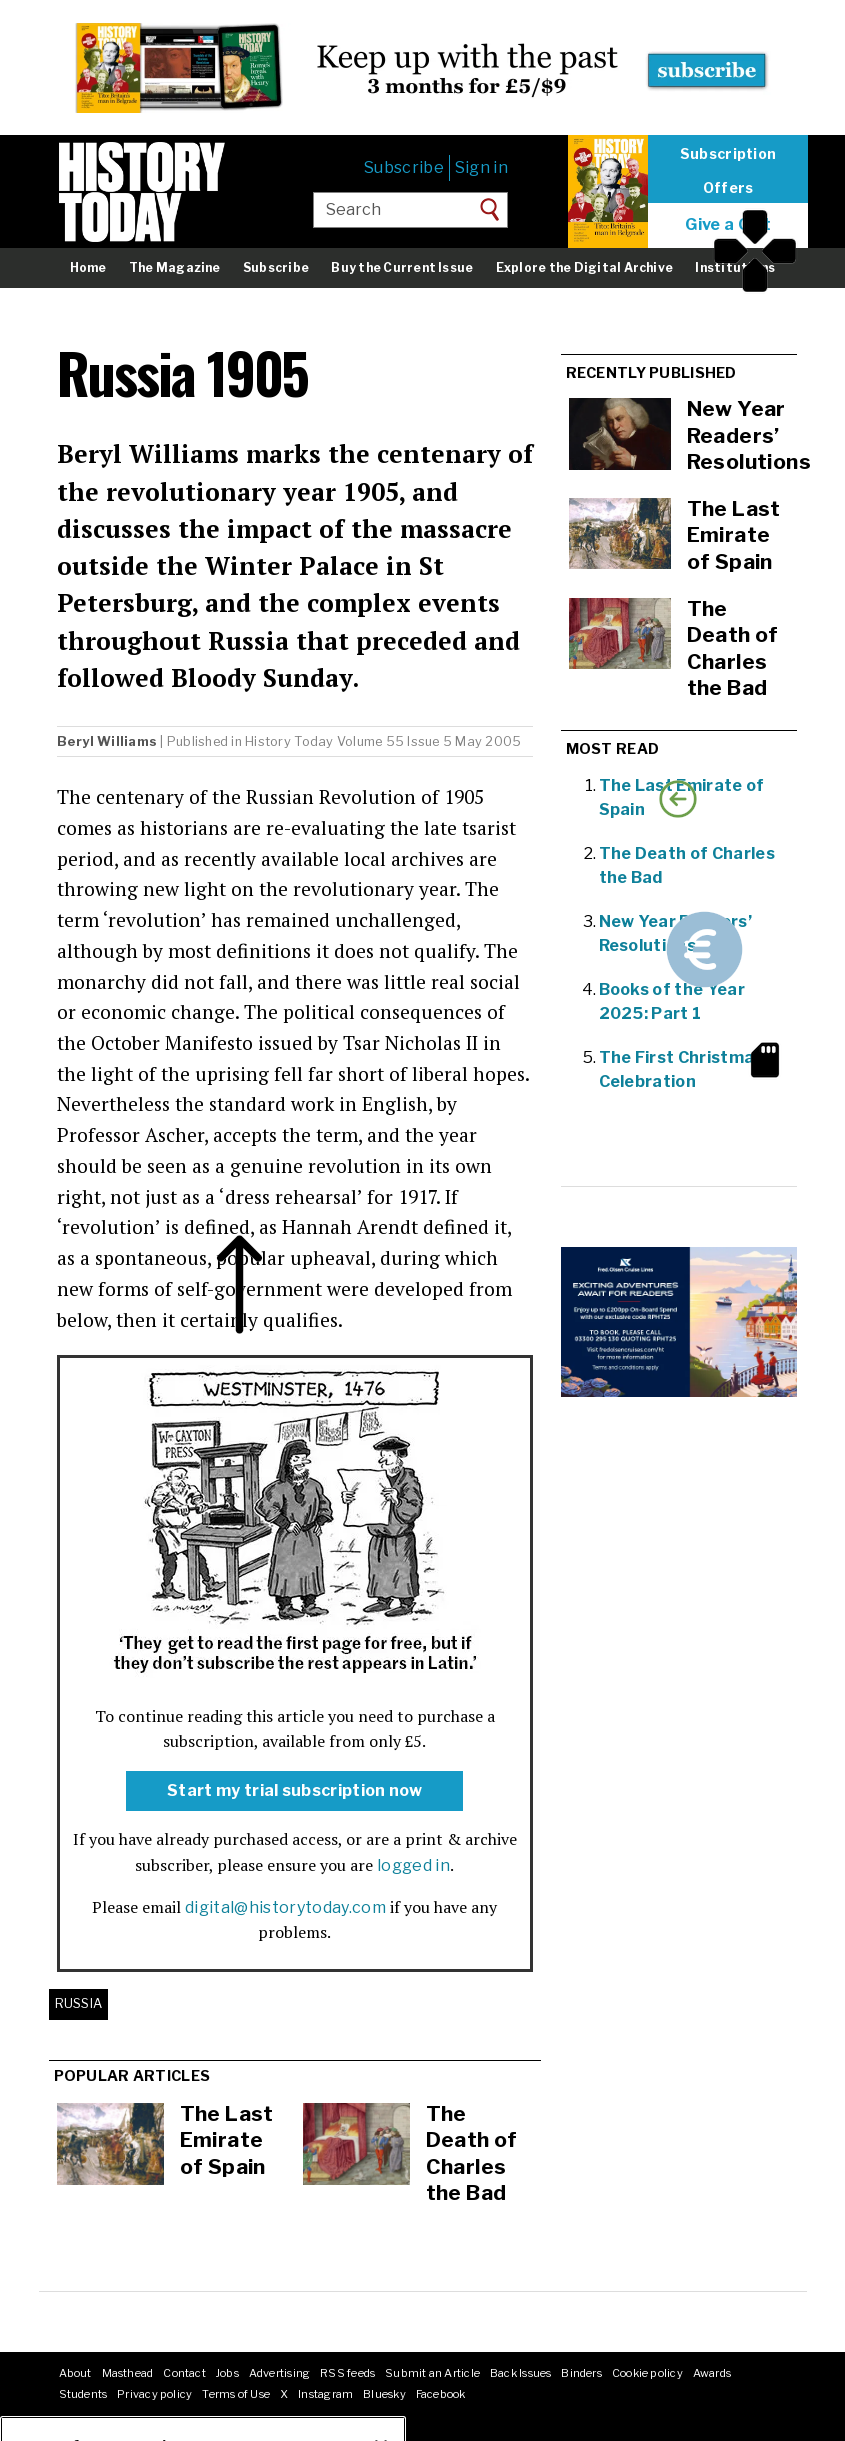 The width and height of the screenshot is (845, 2441). Describe the element at coordinates (704, 949) in the screenshot. I see `view price or amount in euros` at that location.